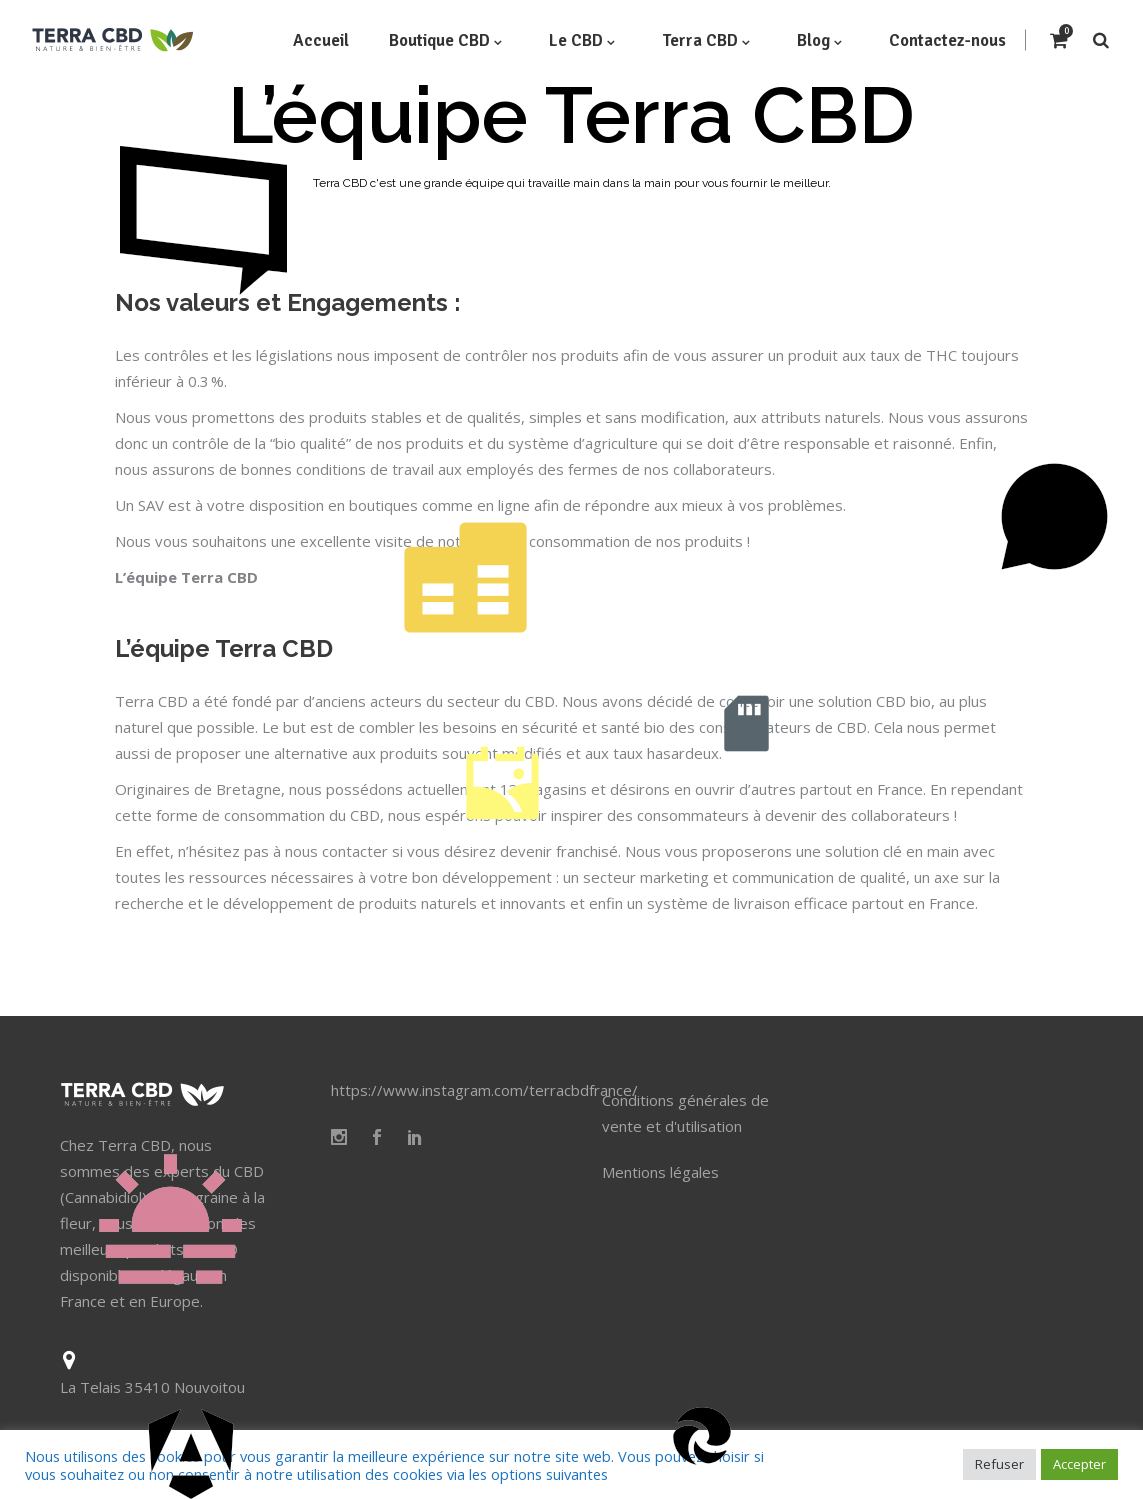  What do you see at coordinates (502, 786) in the screenshot?
I see `open photo gallery` at bounding box center [502, 786].